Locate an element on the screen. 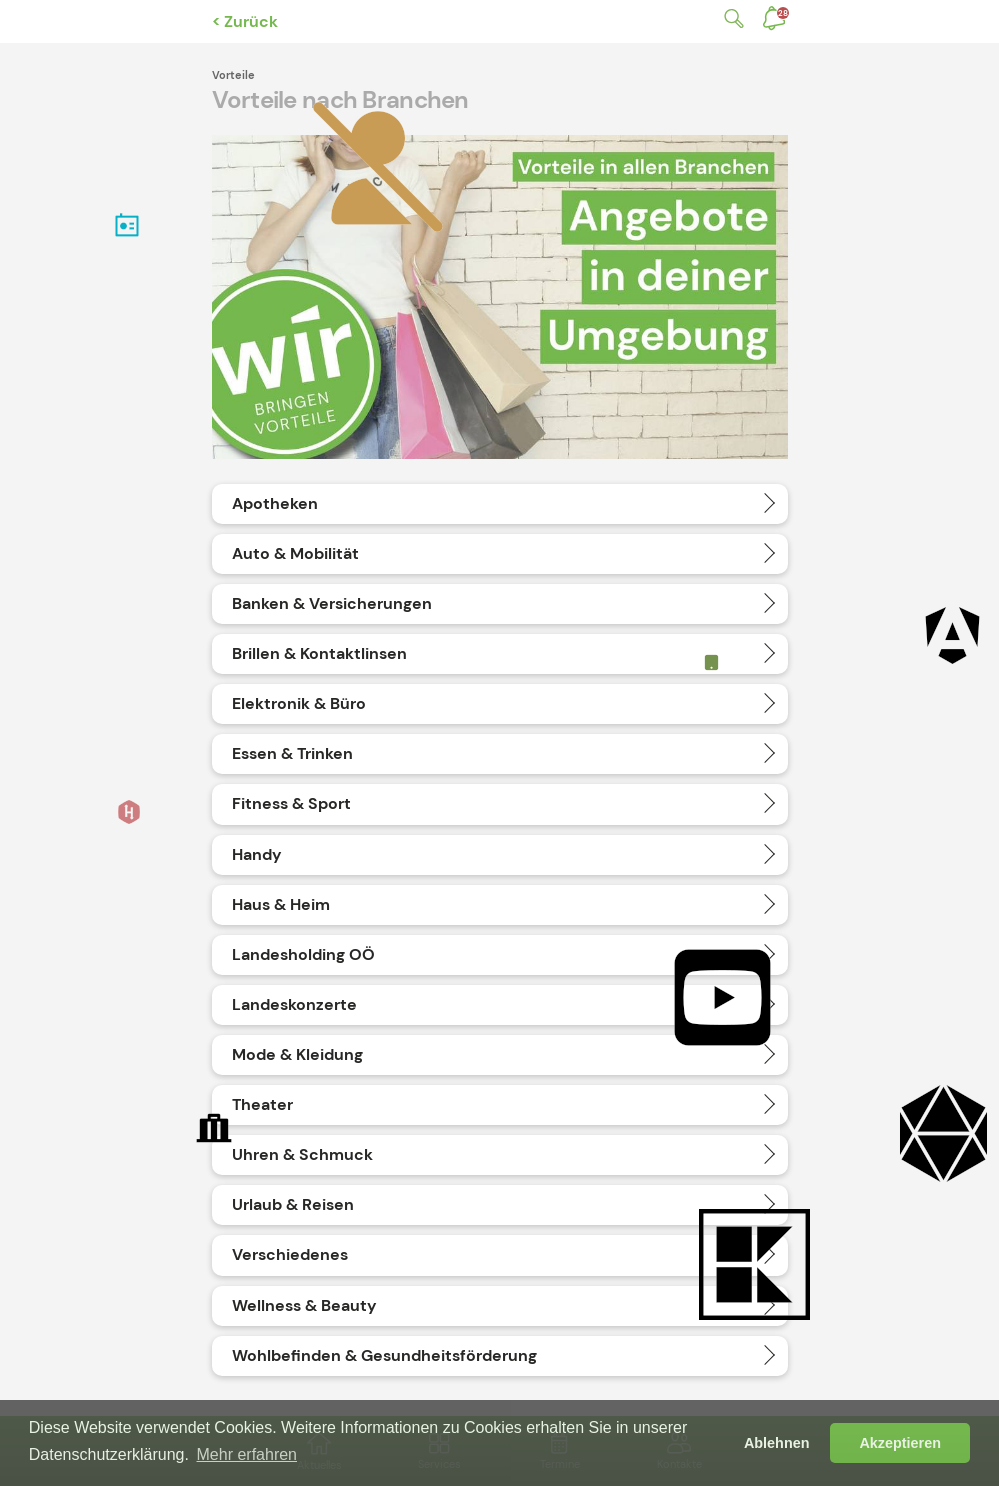  indicates an Angular framework application is located at coordinates (952, 635).